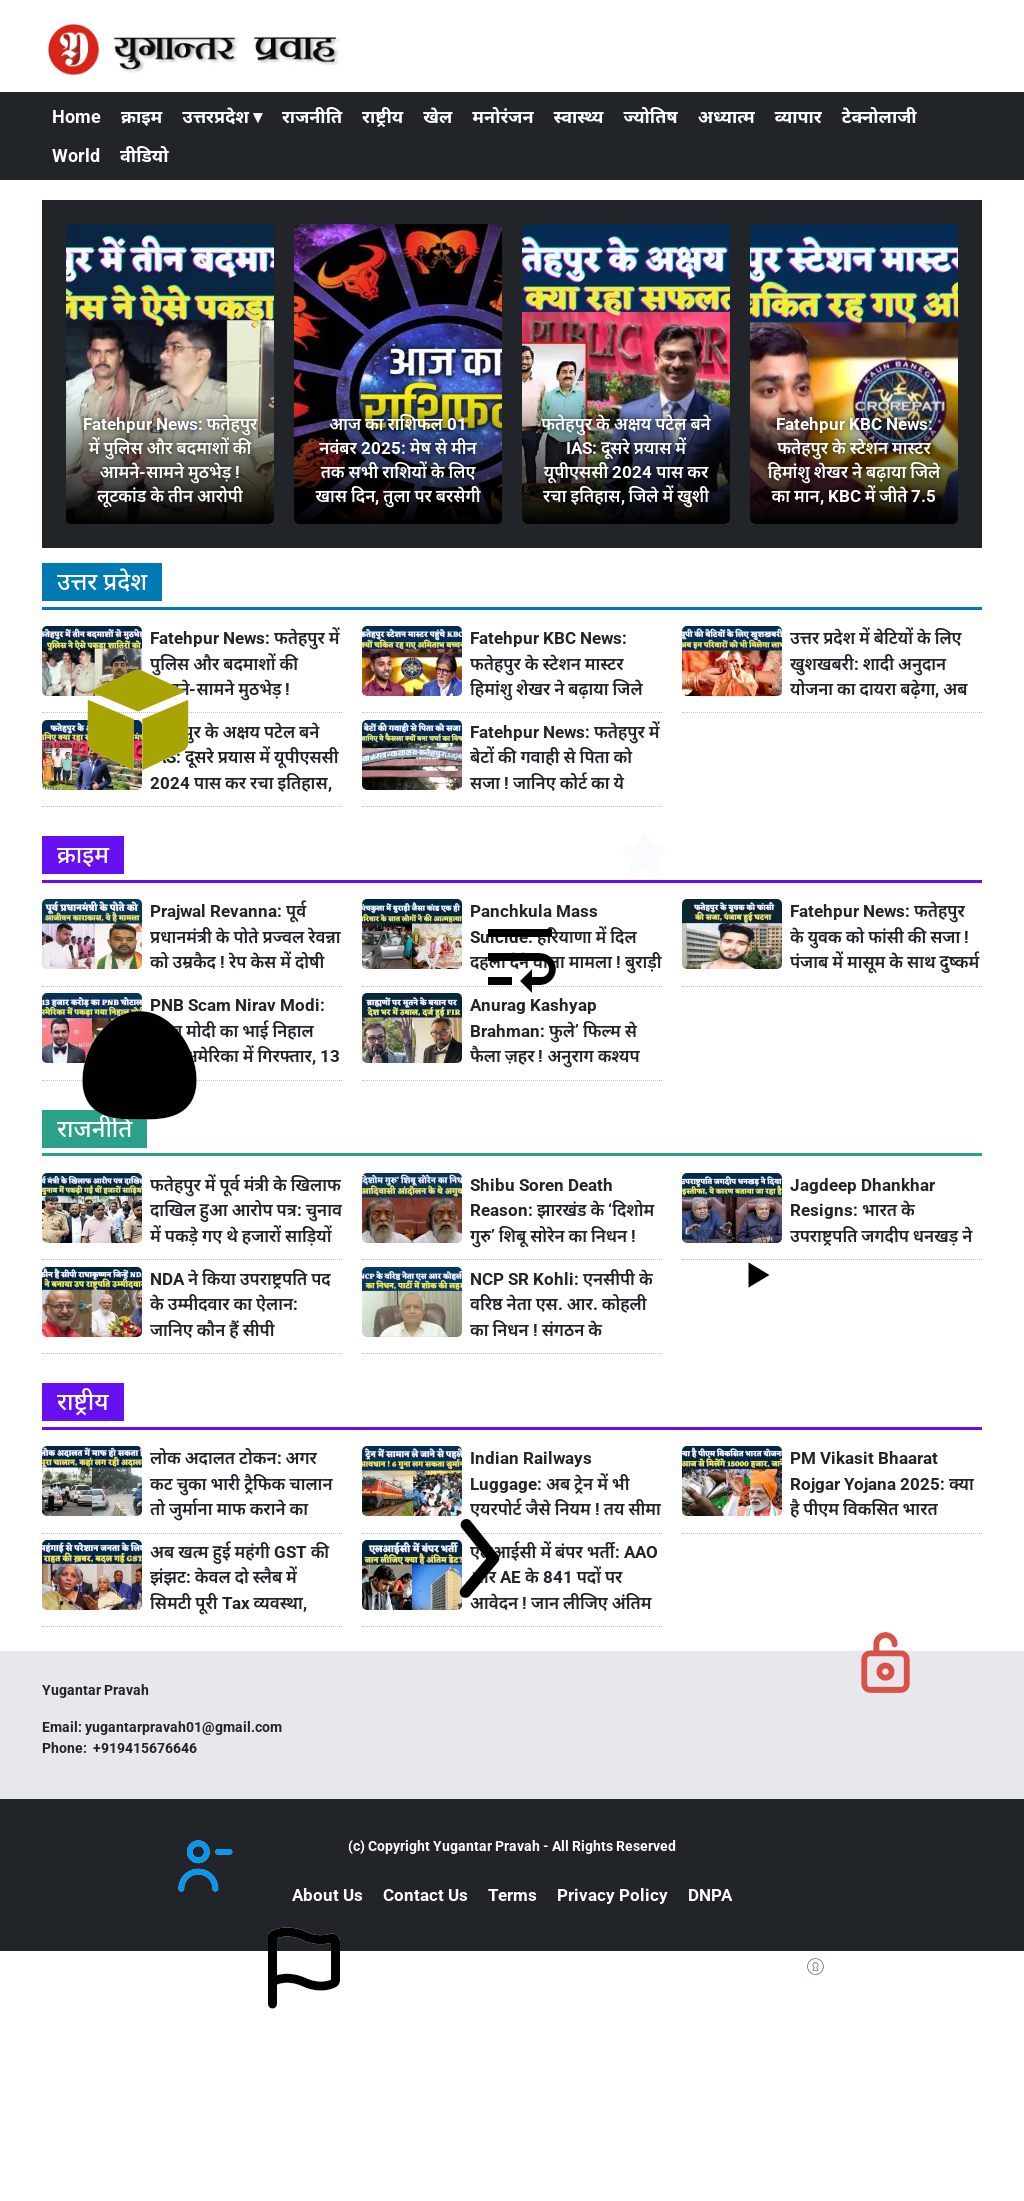  What do you see at coordinates (138, 720) in the screenshot?
I see `view 3D model or object` at bounding box center [138, 720].